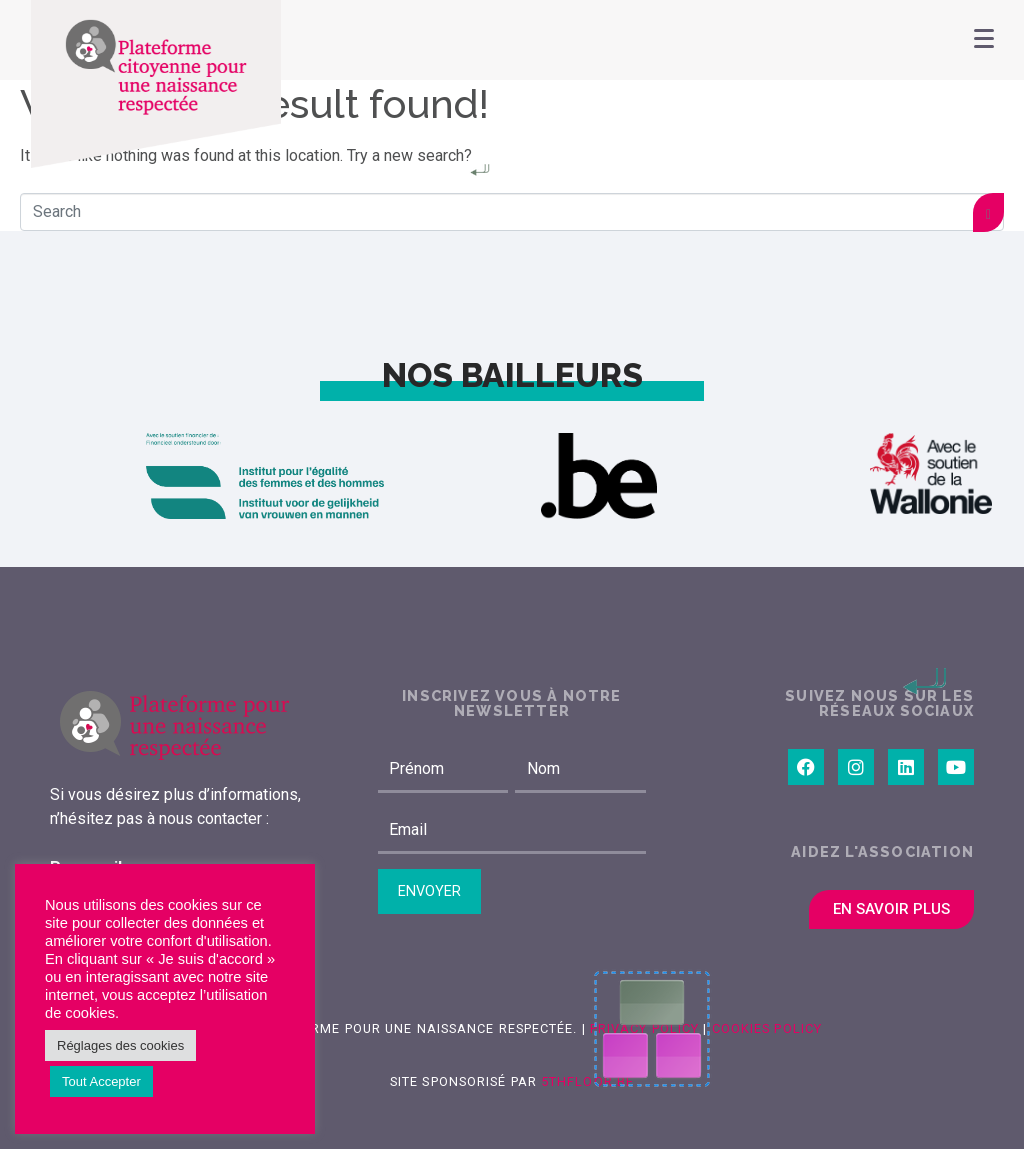 Image resolution: width=1024 pixels, height=1149 pixels. What do you see at coordinates (924, 678) in the screenshot?
I see `reply to all recipients of an email` at bounding box center [924, 678].